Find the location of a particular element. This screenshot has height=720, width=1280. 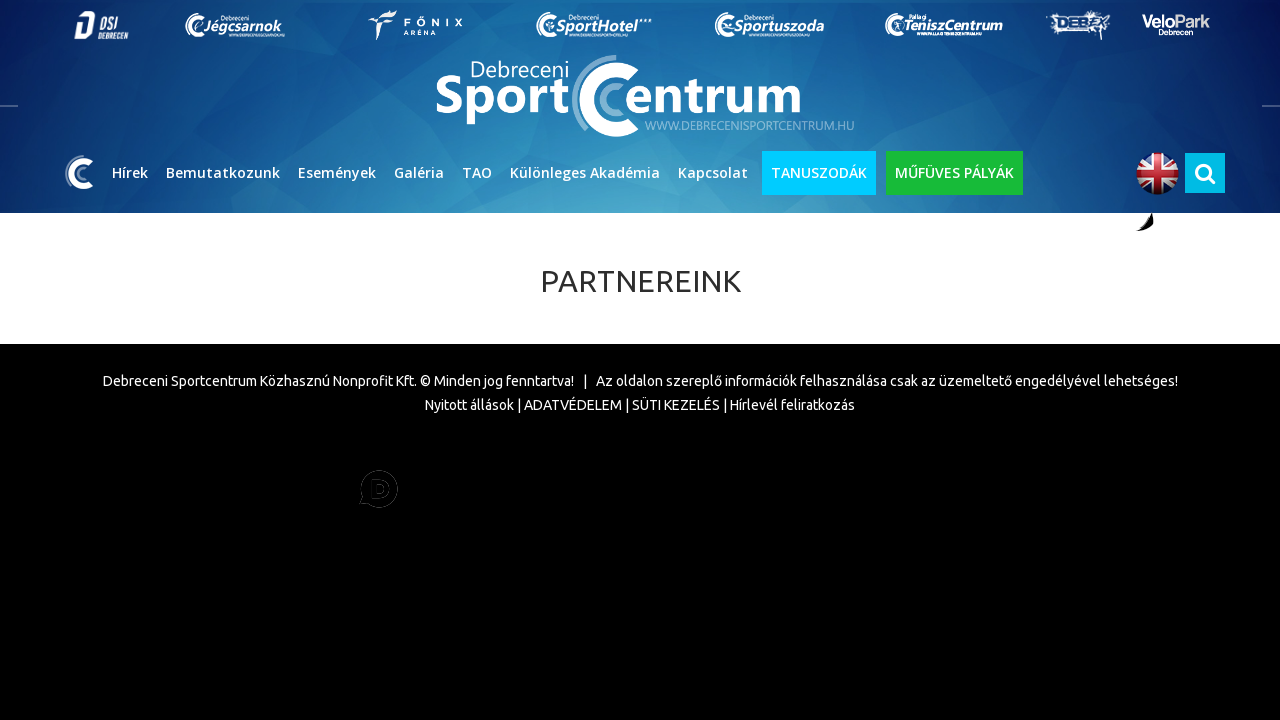

spinnaker continuous delivery platform logo is located at coordinates (1144, 221).